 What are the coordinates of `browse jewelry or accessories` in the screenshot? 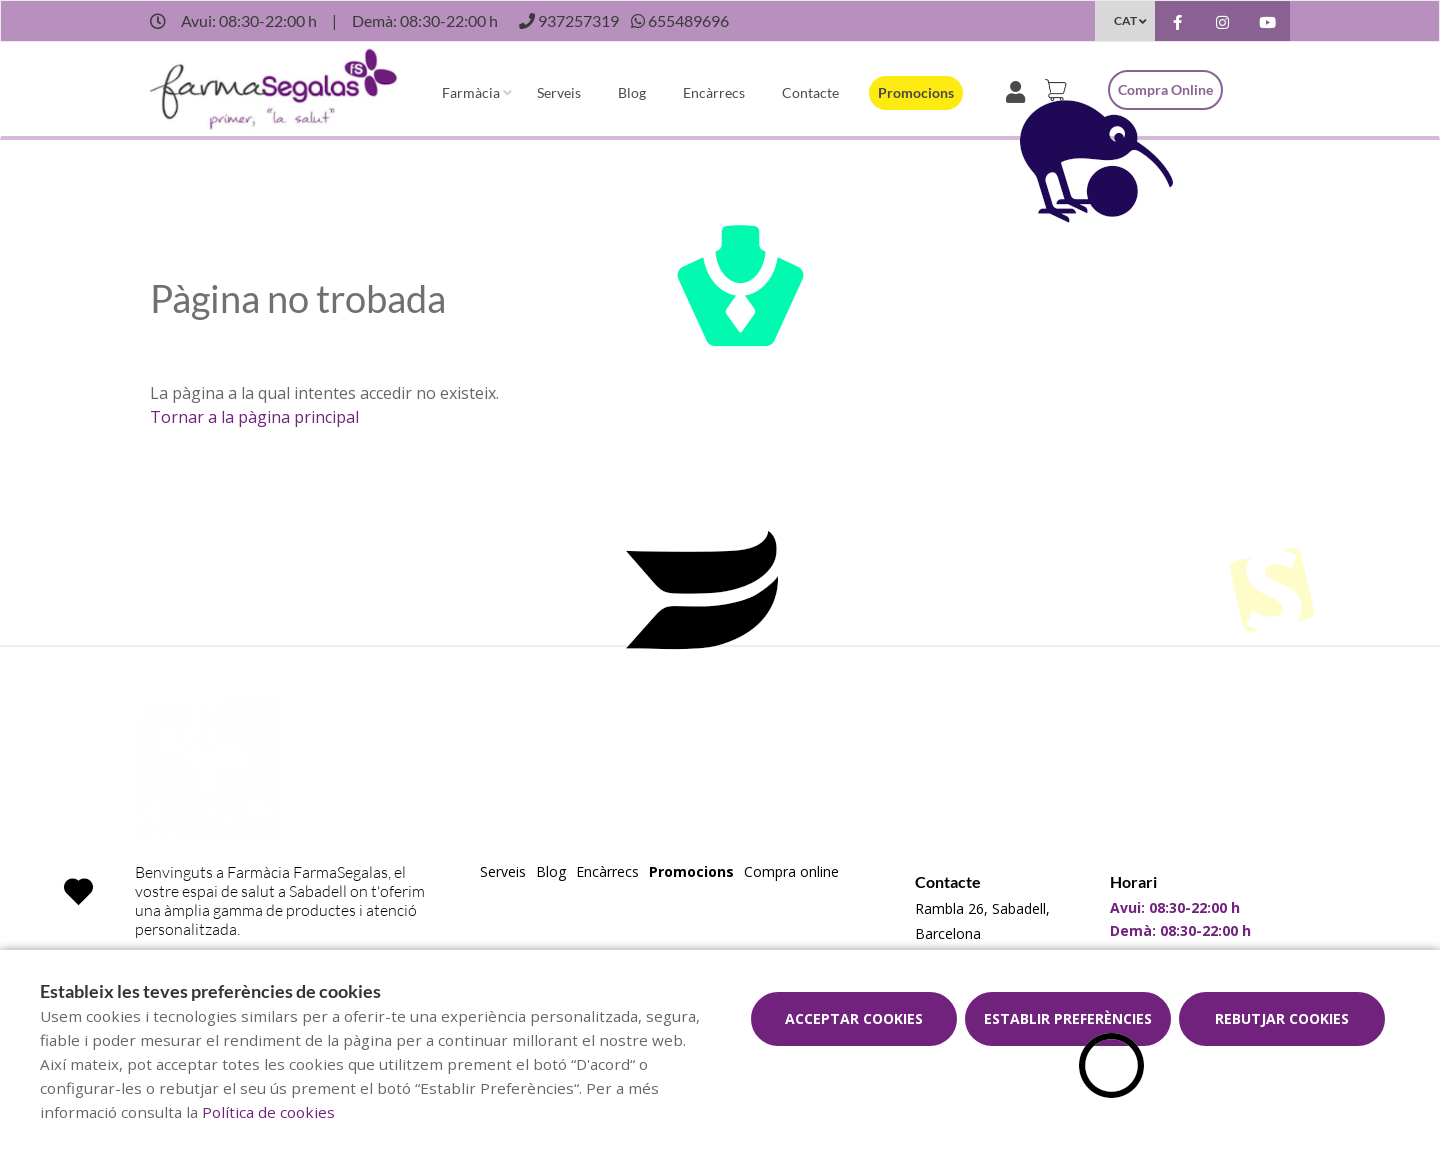 It's located at (740, 289).